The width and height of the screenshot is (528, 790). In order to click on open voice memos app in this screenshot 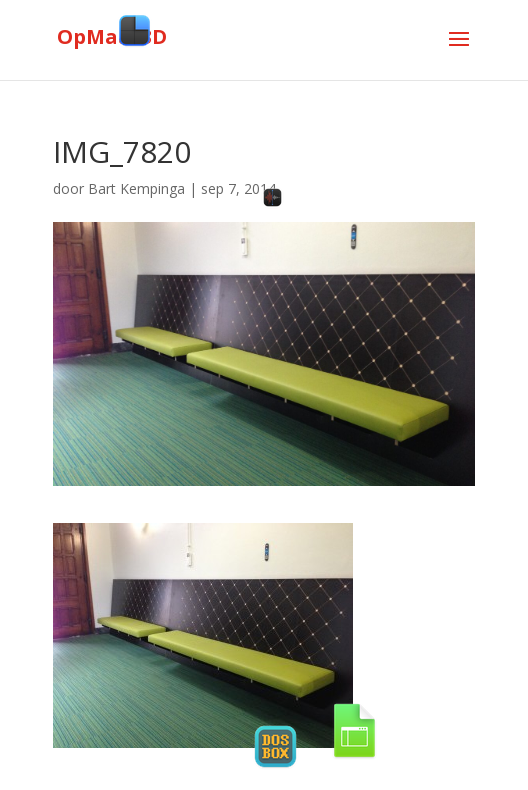, I will do `click(272, 197)`.